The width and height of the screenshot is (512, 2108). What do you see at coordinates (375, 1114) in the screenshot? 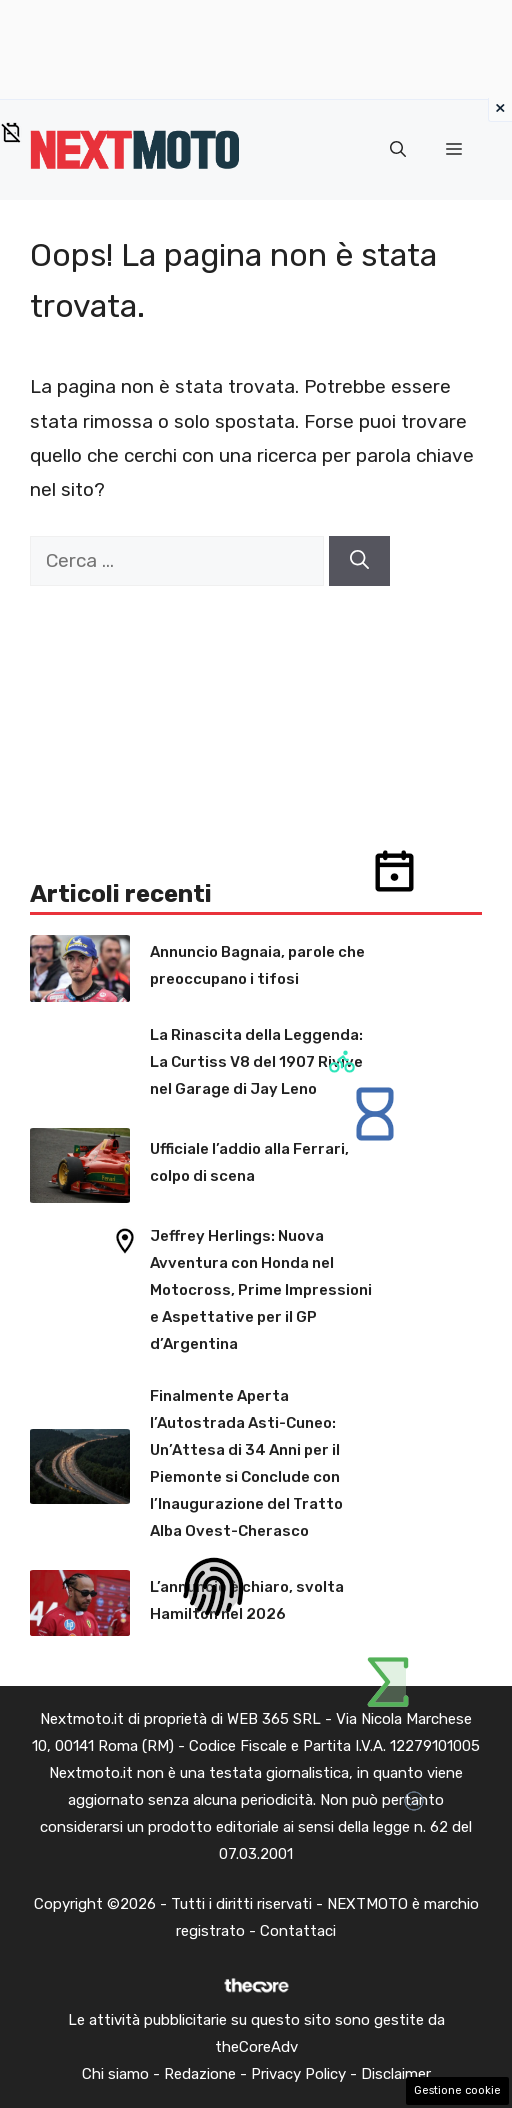
I see `indicates a process is waiting or pending` at bounding box center [375, 1114].